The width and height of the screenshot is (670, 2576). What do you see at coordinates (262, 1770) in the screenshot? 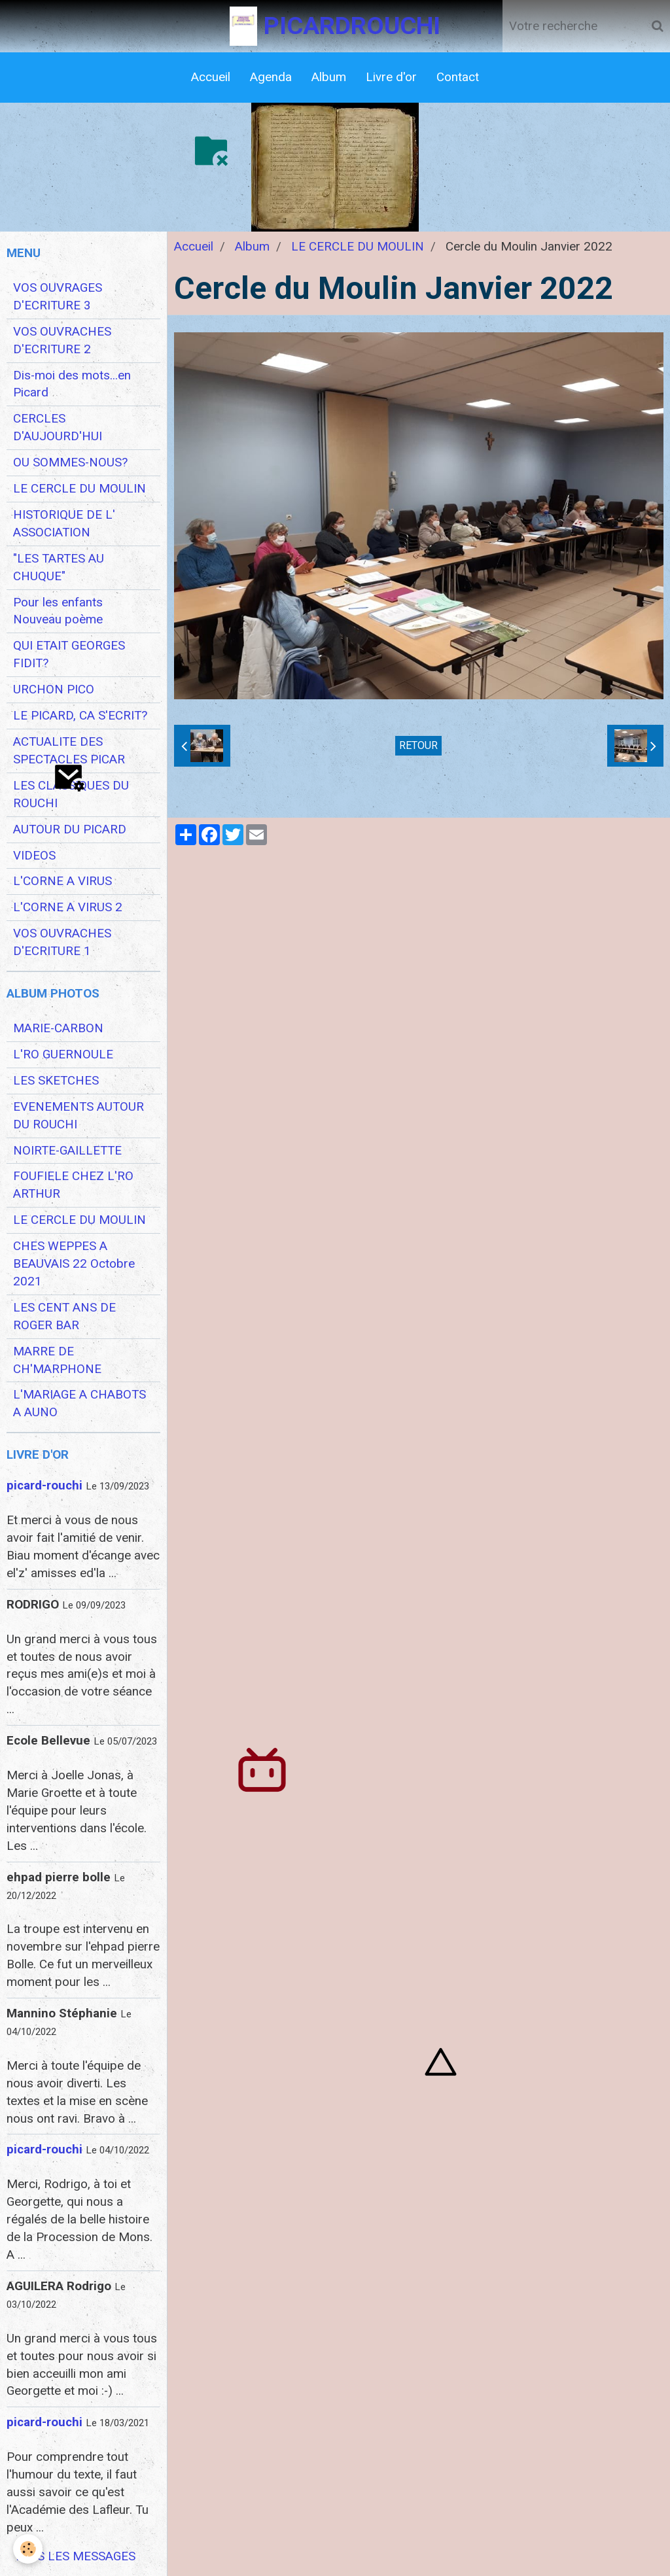
I see `open Bilibili app` at bounding box center [262, 1770].